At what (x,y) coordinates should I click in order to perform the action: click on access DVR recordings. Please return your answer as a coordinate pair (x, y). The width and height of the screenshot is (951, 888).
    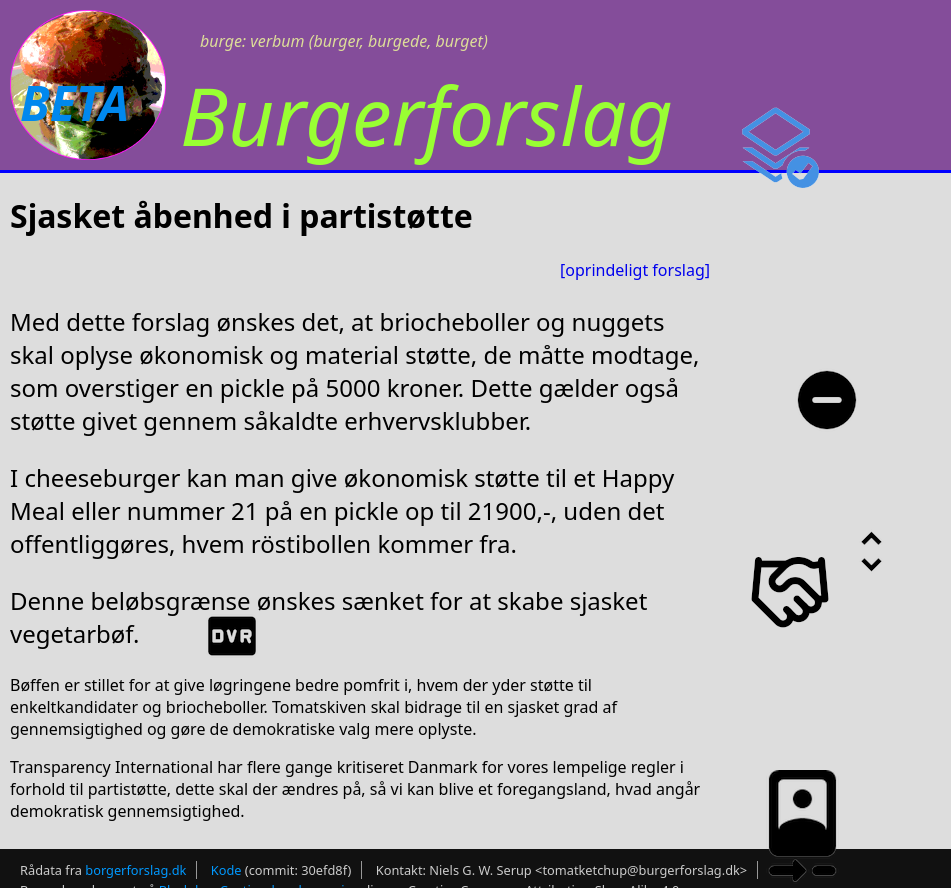
    Looking at the image, I should click on (232, 636).